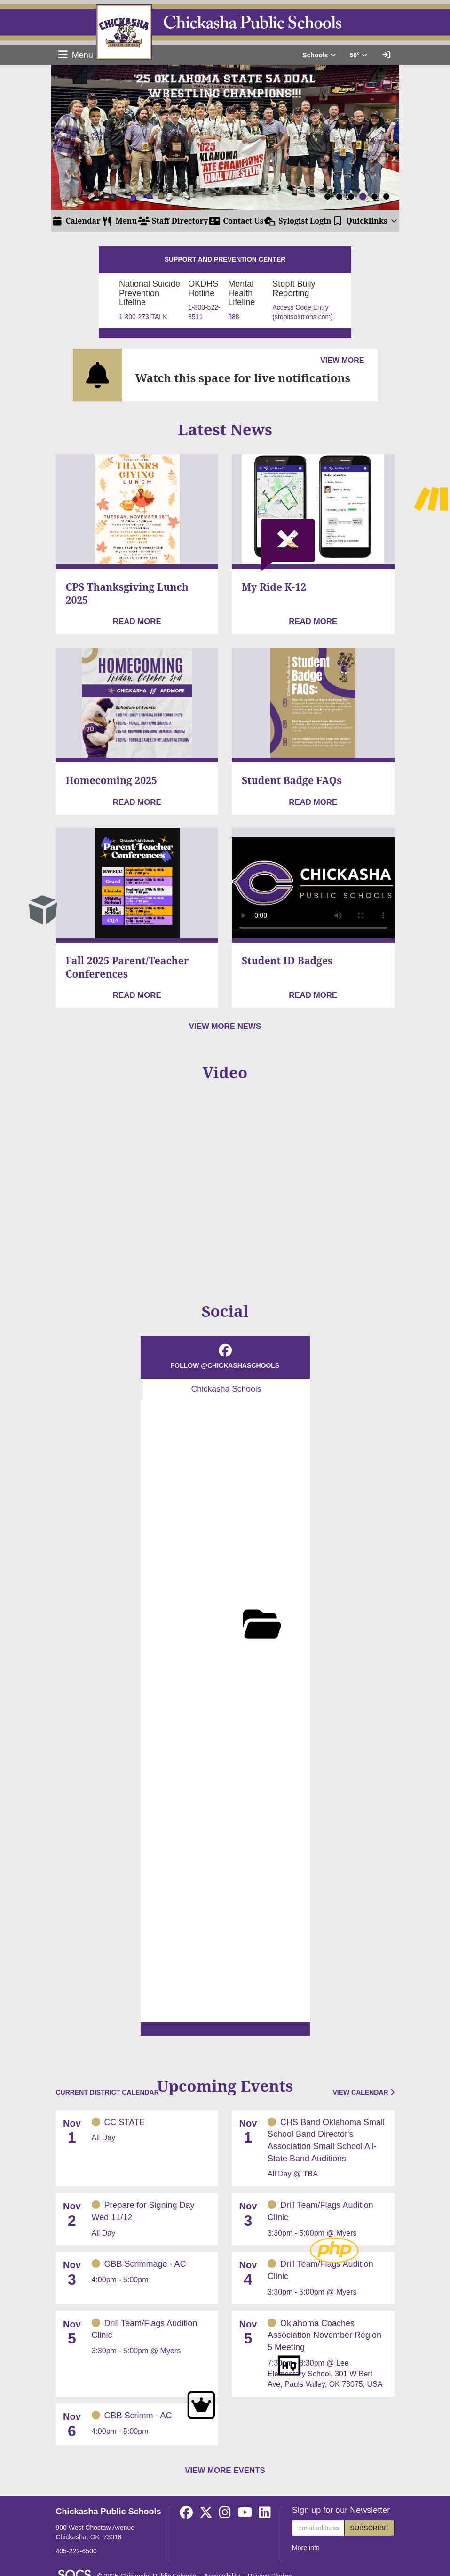 Image resolution: width=450 pixels, height=2576 pixels. Describe the element at coordinates (288, 543) in the screenshot. I see `delete a conversation` at that location.